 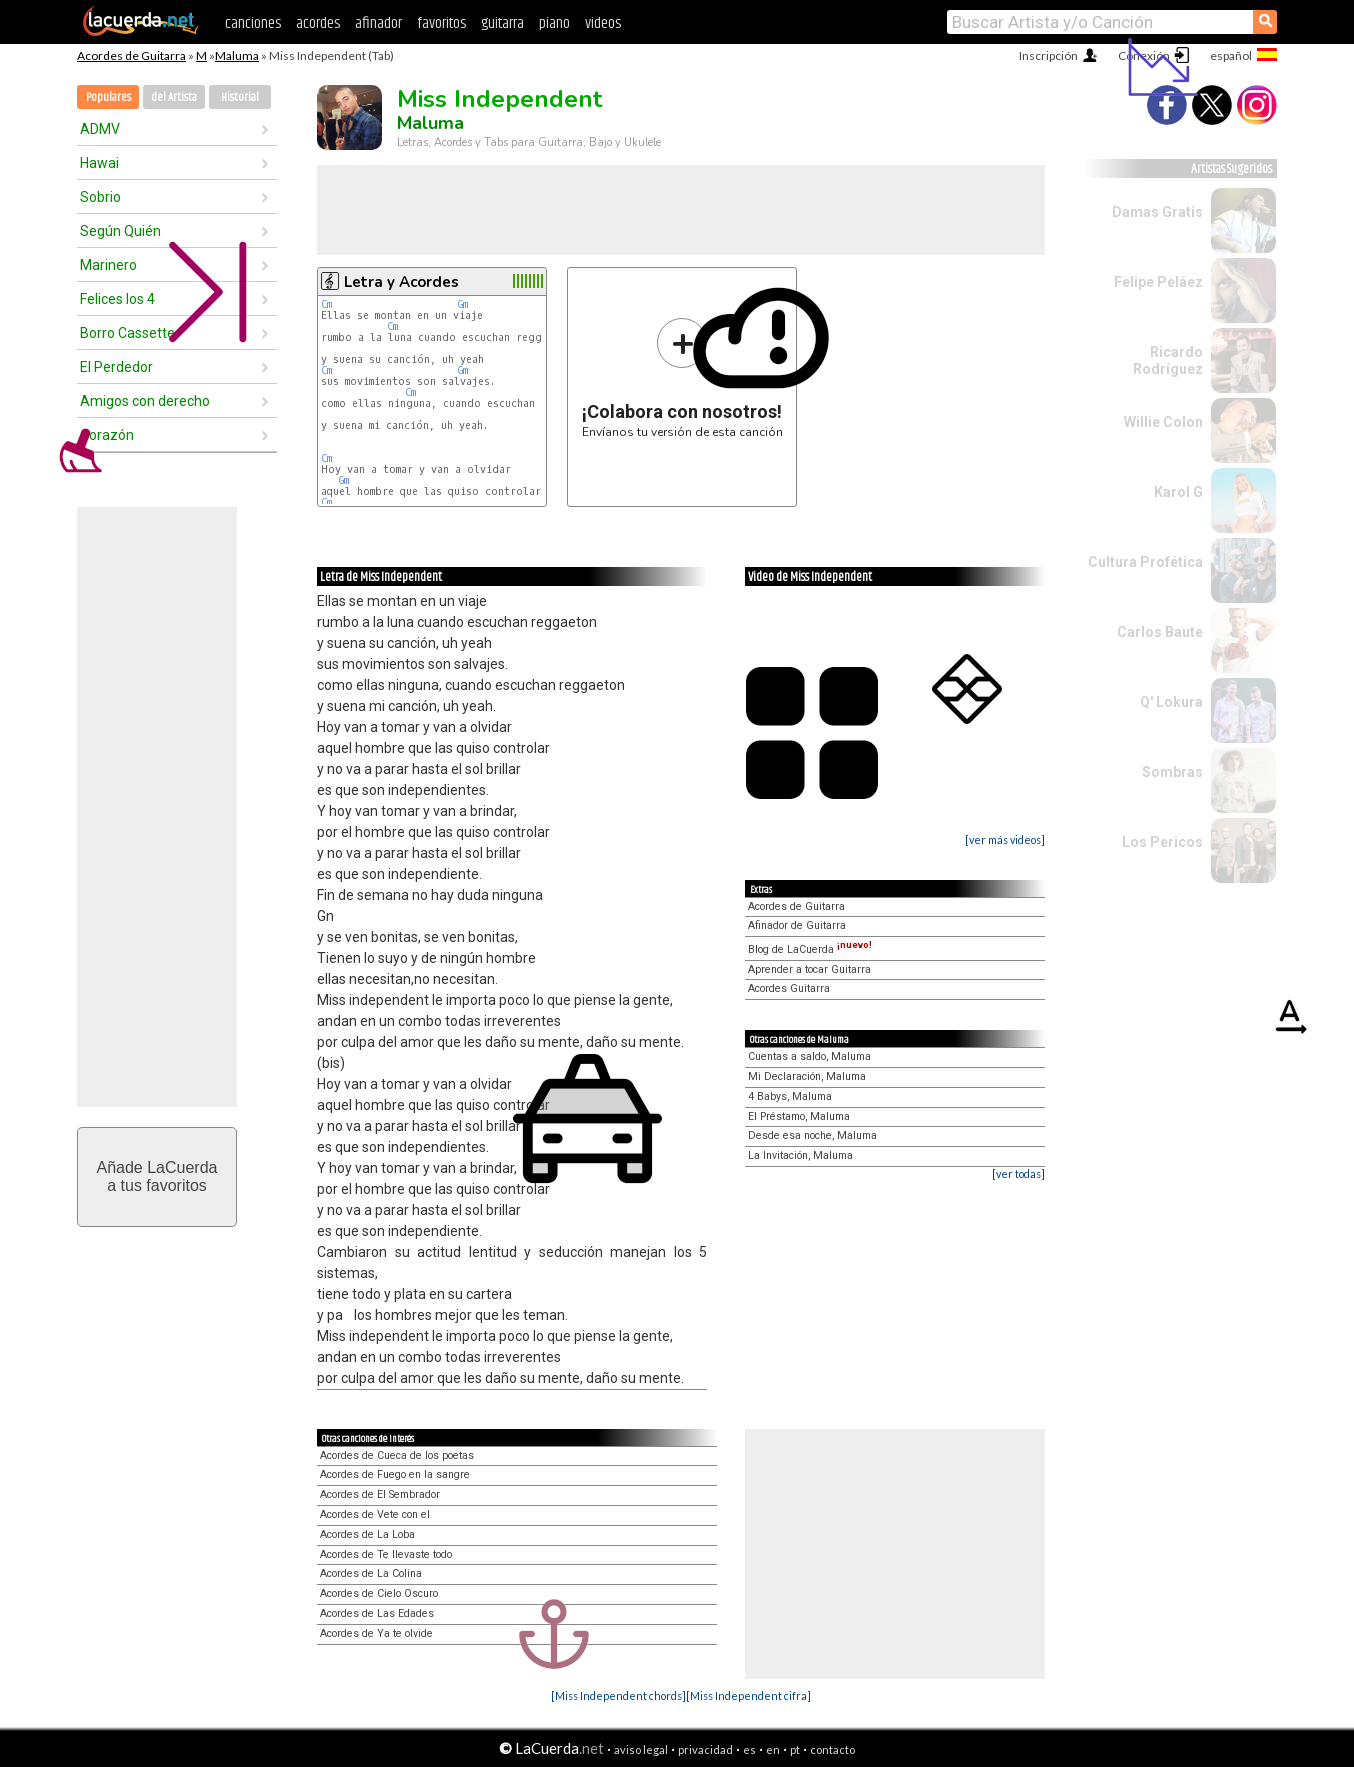 I want to click on clear or sweep away items, so click(x=80, y=452).